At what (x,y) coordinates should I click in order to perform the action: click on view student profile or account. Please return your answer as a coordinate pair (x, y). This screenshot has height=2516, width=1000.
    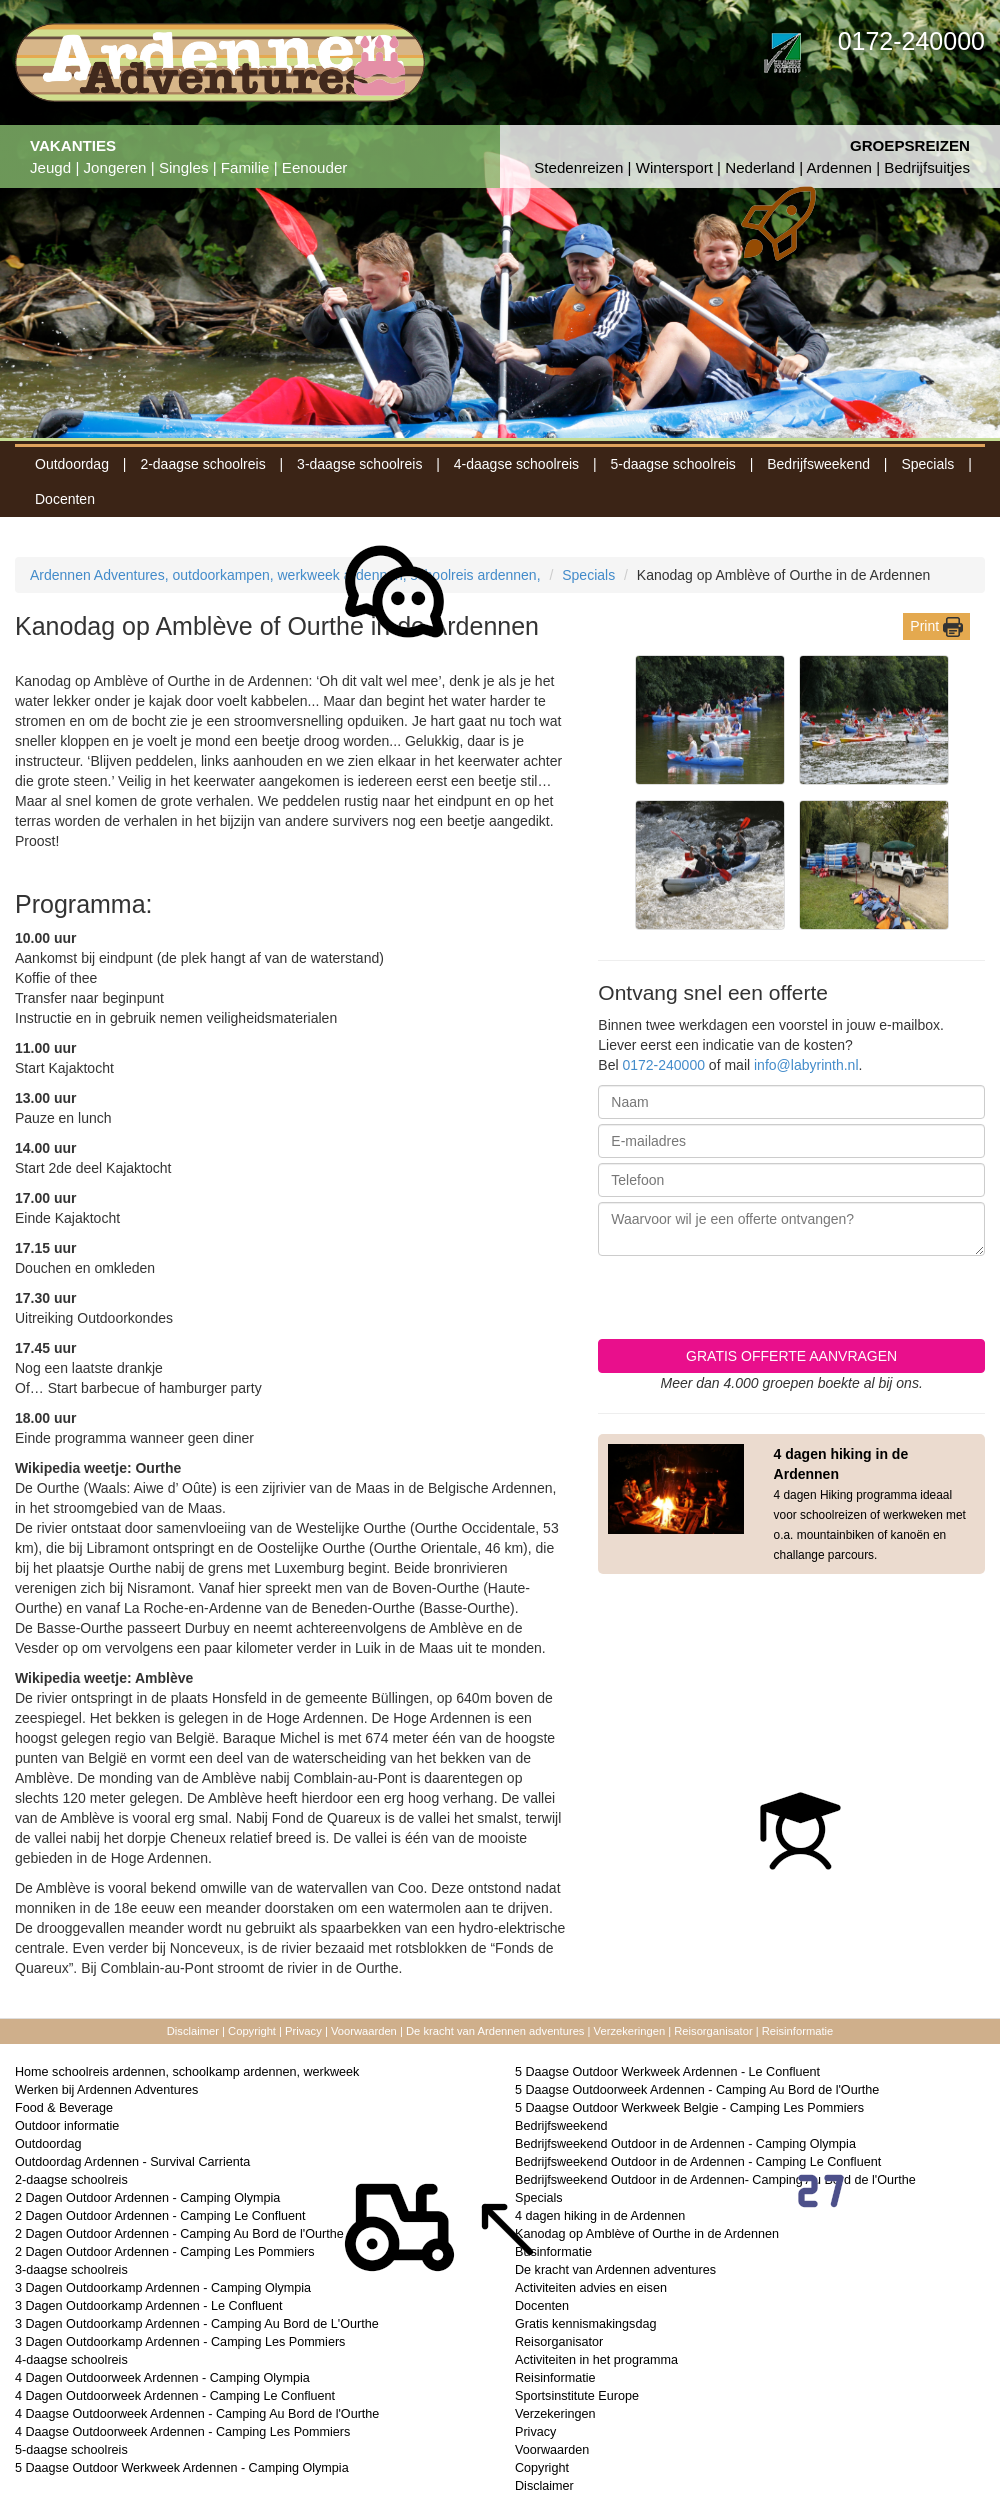
    Looking at the image, I should click on (800, 1832).